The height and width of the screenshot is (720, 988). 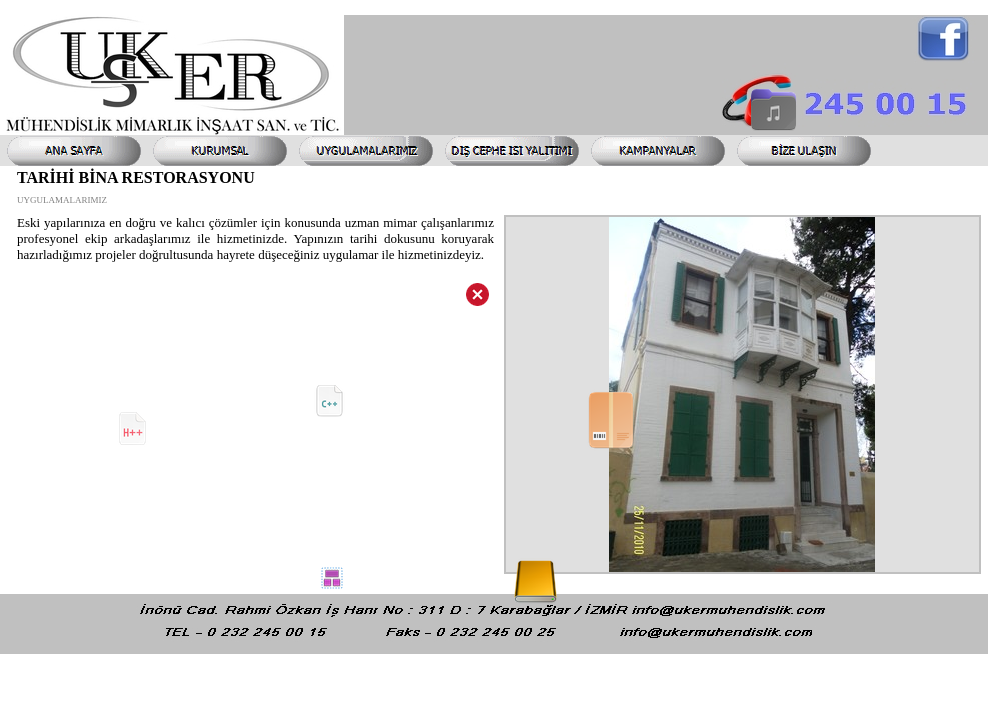 I want to click on access external USB hard drive, so click(x=535, y=581).